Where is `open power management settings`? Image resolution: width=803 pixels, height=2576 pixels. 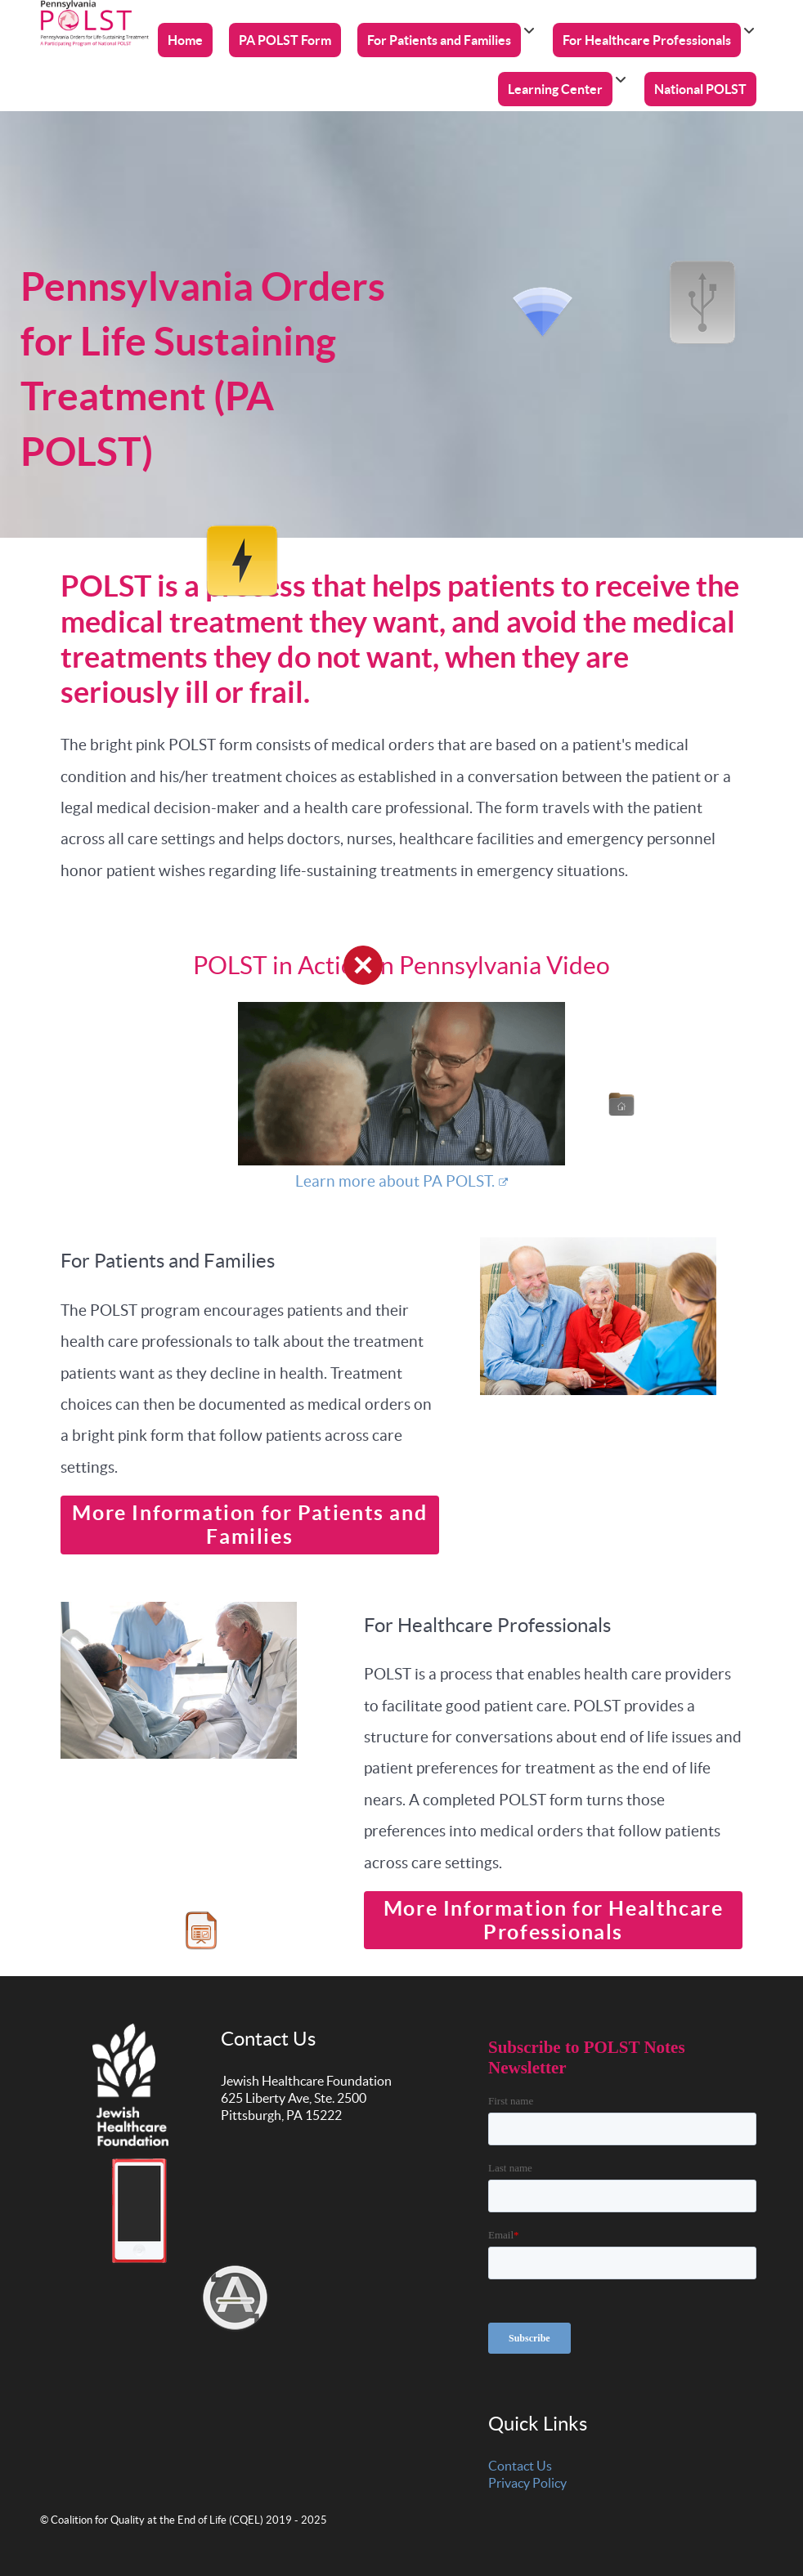
open power management settings is located at coordinates (242, 561).